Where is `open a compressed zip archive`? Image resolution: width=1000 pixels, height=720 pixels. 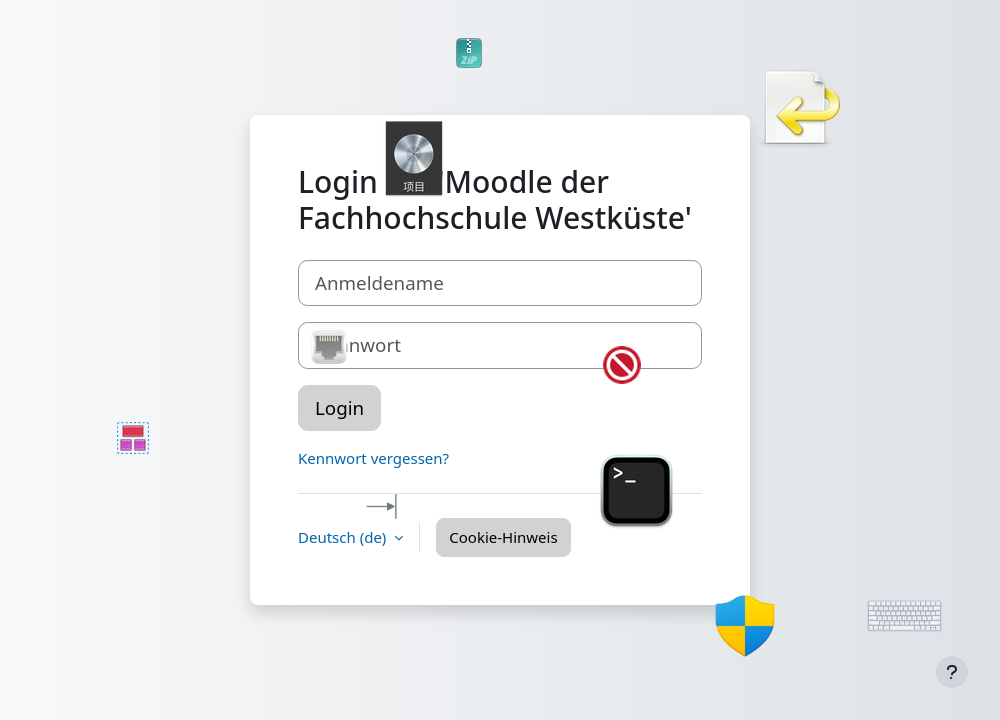 open a compressed zip archive is located at coordinates (469, 53).